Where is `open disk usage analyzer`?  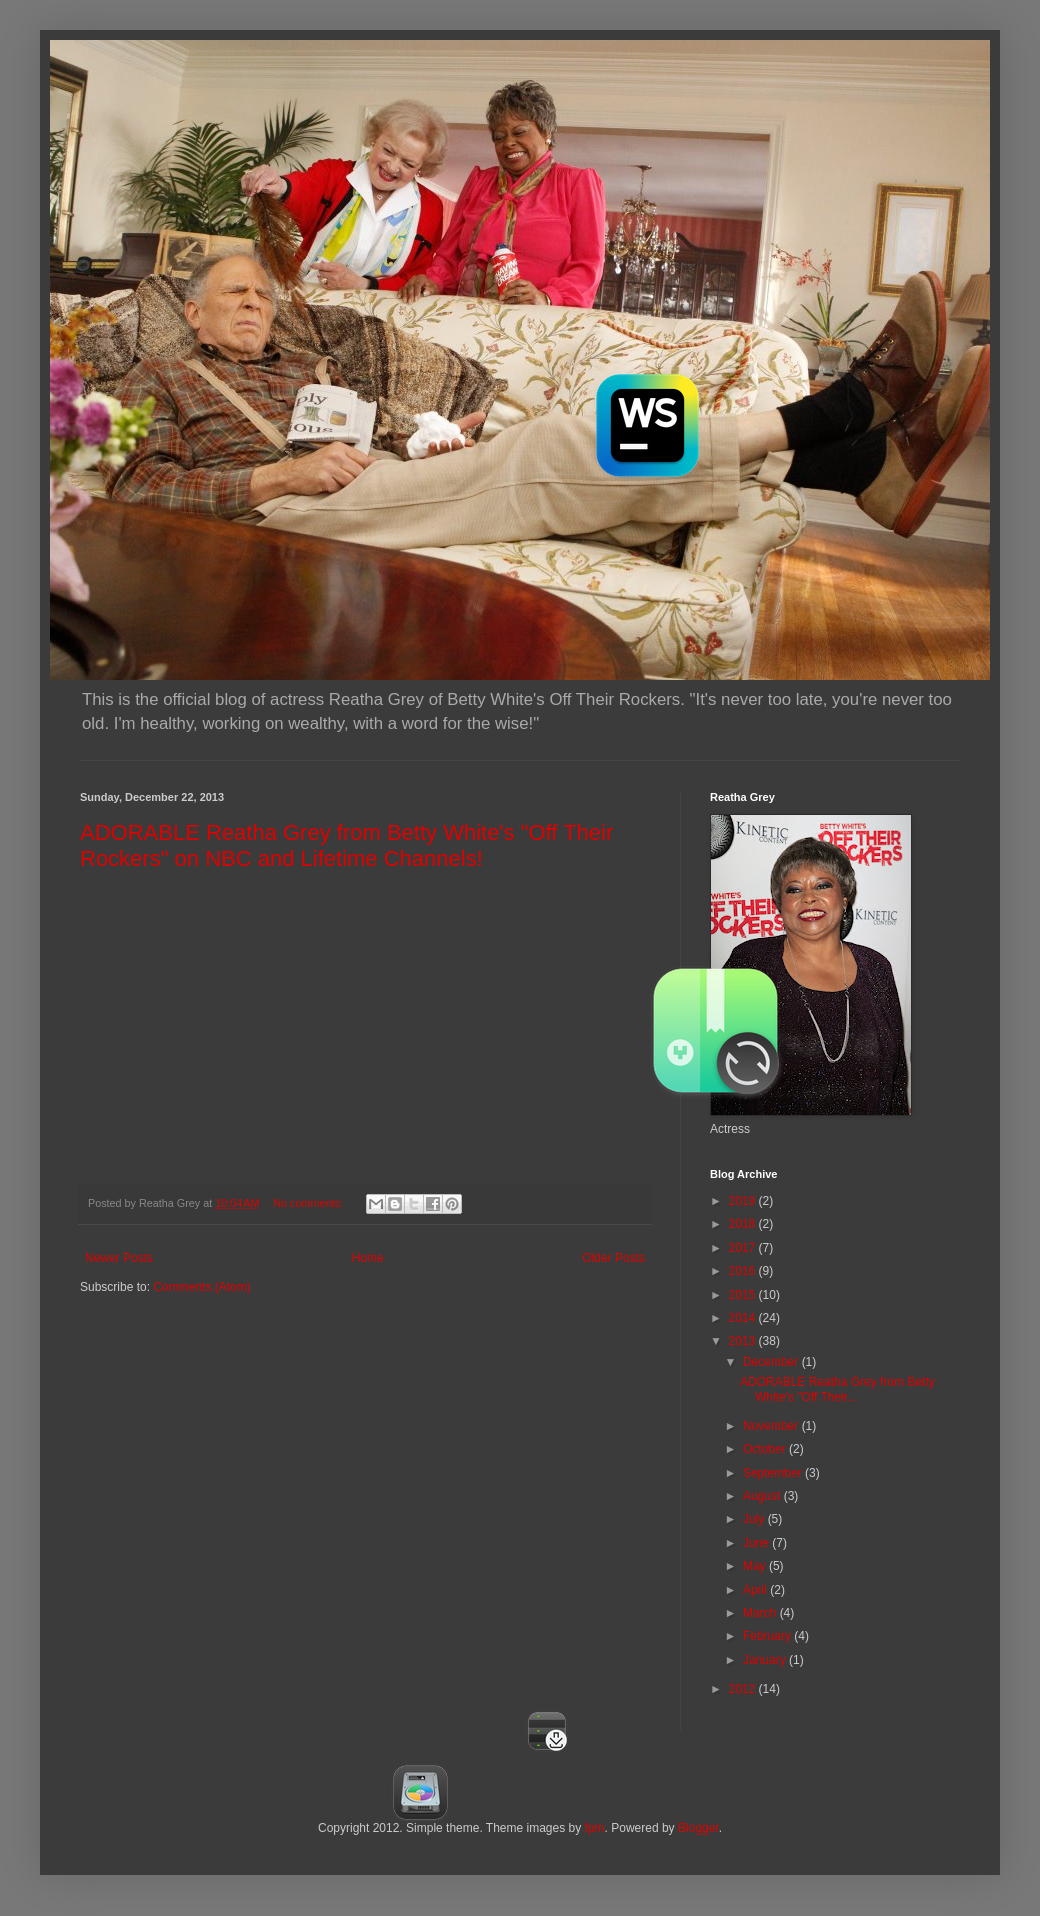
open disk usage analyzer is located at coordinates (420, 1792).